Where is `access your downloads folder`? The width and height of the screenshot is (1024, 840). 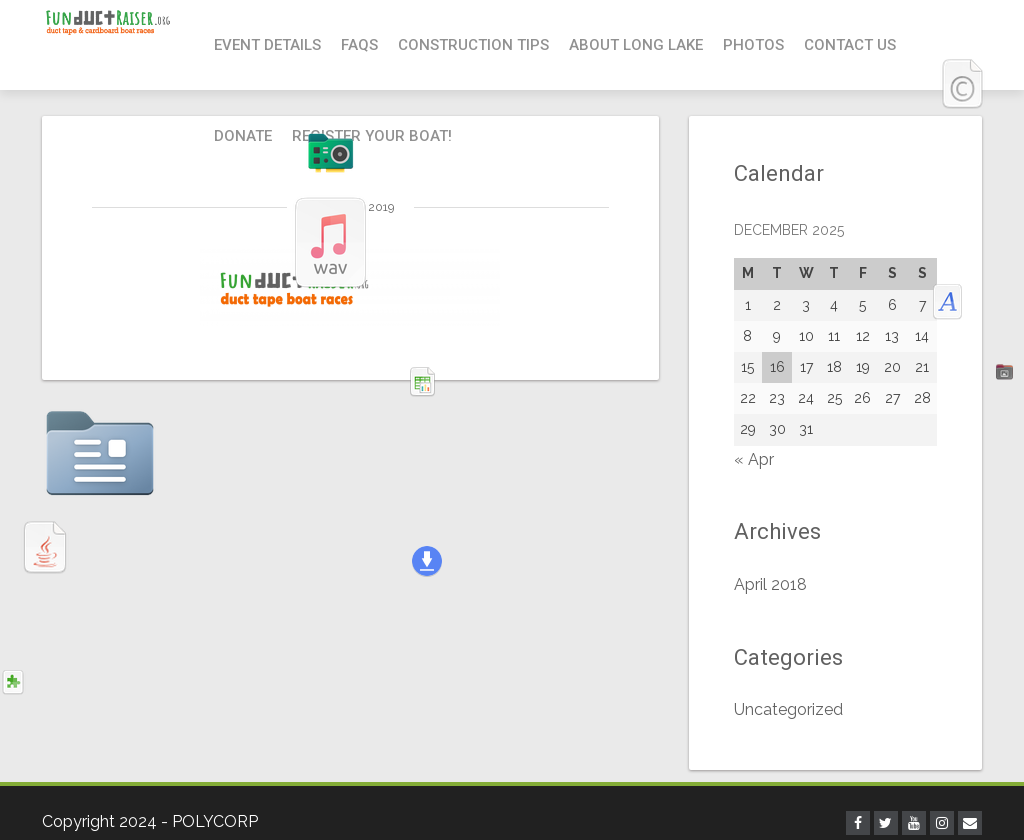 access your downloads folder is located at coordinates (427, 561).